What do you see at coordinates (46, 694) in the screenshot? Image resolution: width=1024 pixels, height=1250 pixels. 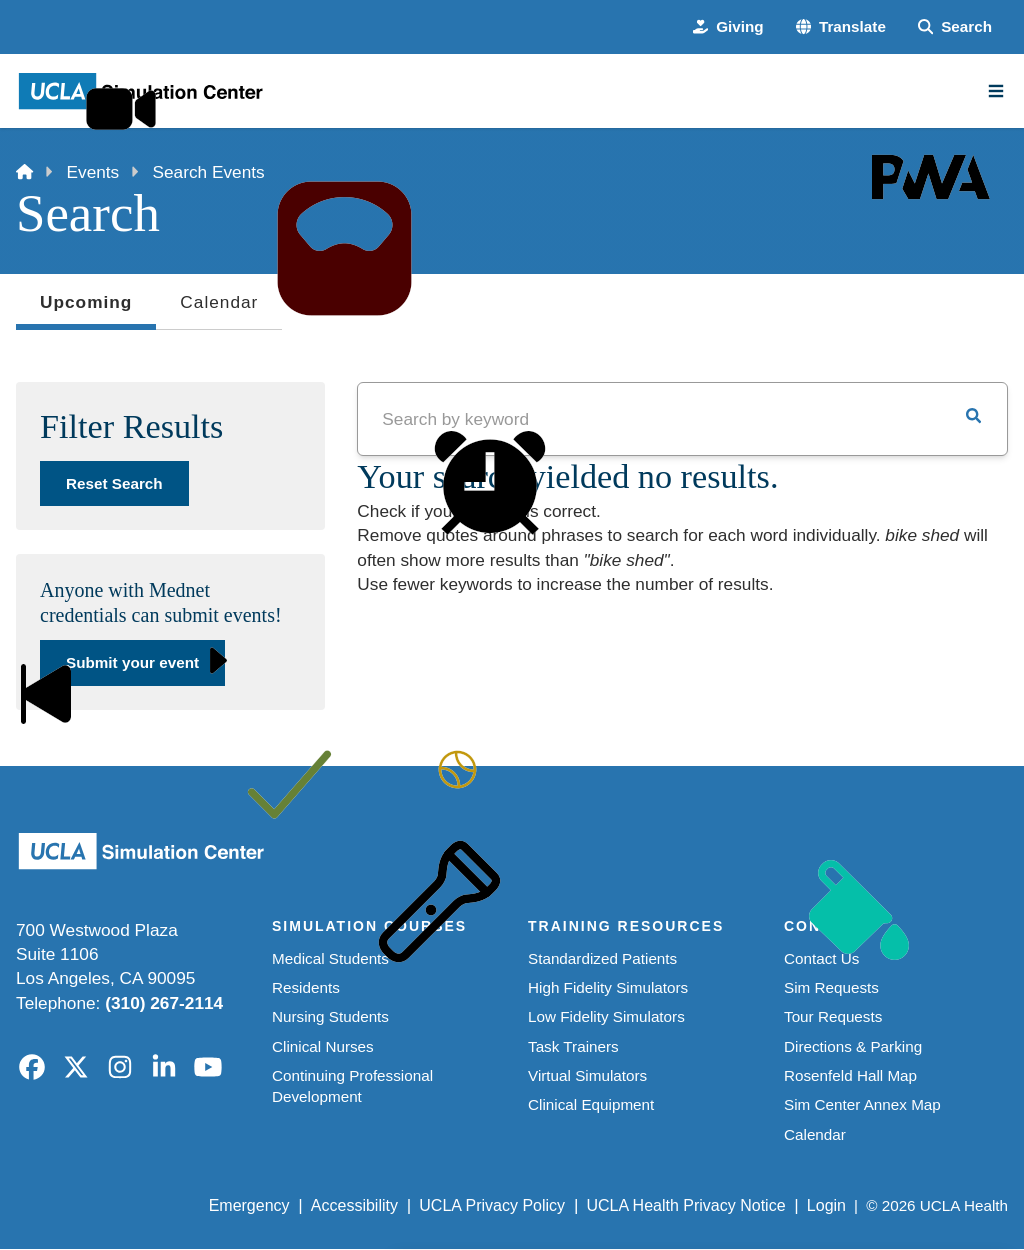 I see `skip to the previous track` at bounding box center [46, 694].